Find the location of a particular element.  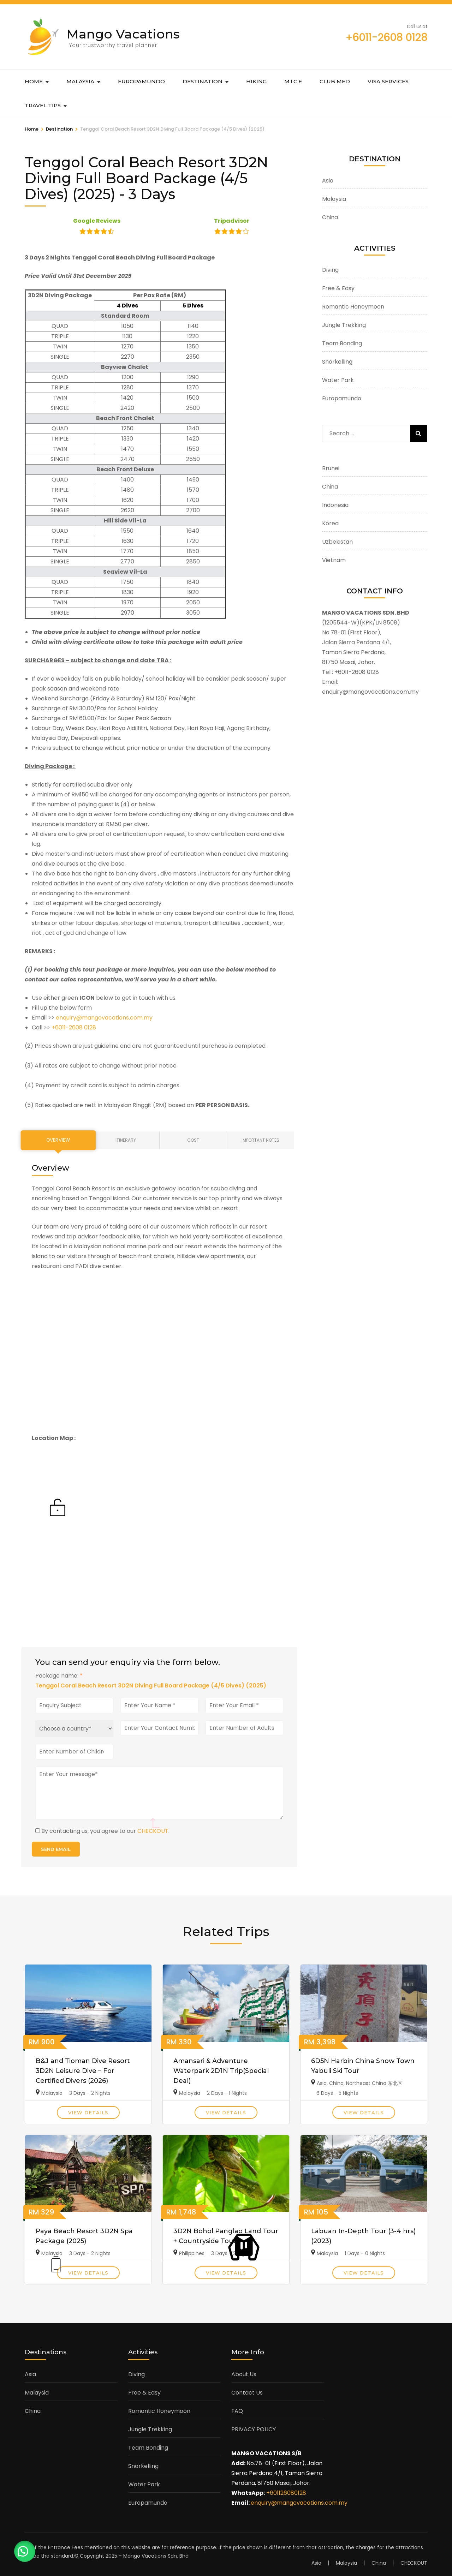

go back and up to previous level is located at coordinates (155, 1823).